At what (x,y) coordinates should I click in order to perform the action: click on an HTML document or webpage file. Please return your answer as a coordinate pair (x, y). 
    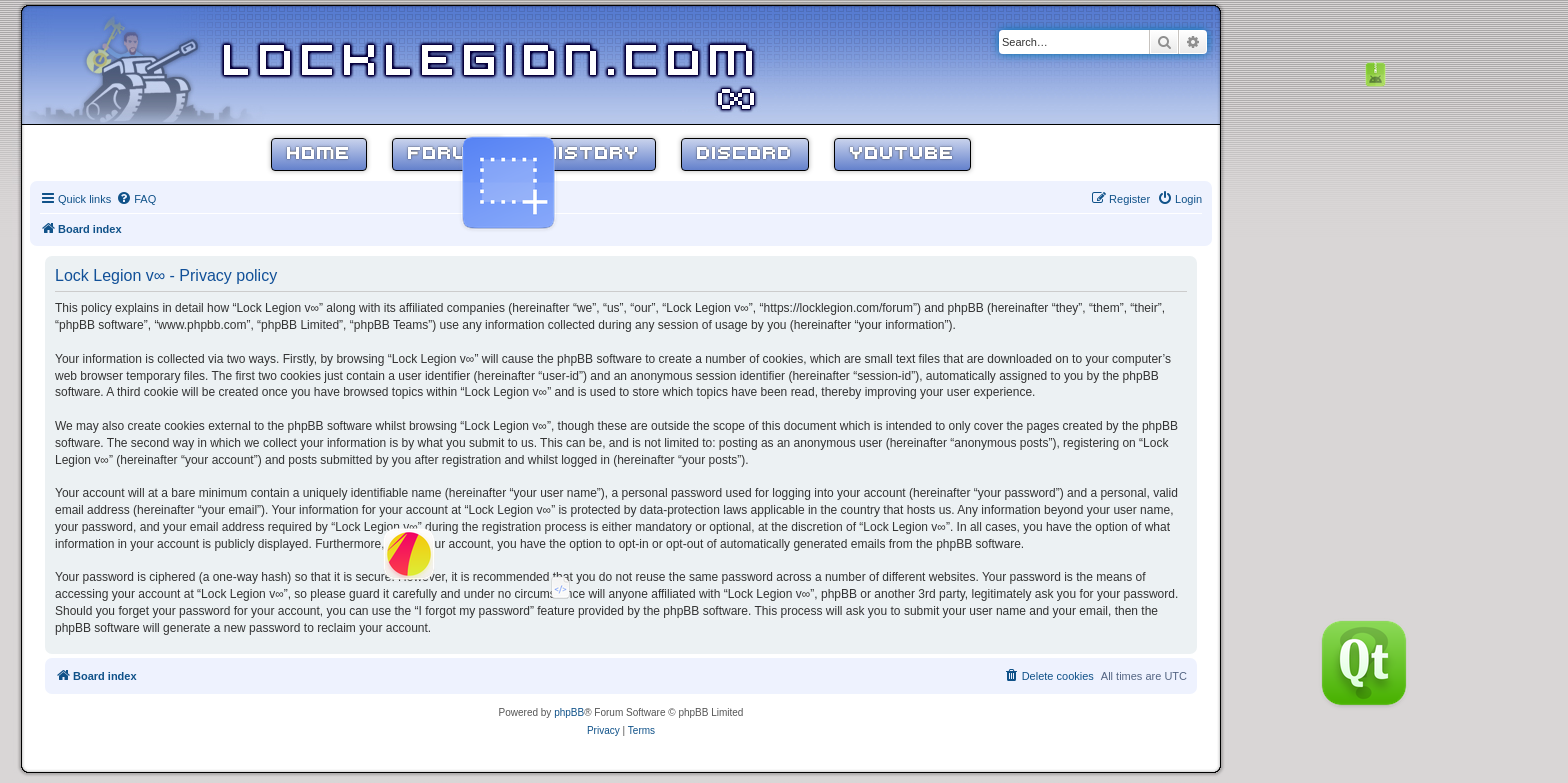
    Looking at the image, I should click on (560, 587).